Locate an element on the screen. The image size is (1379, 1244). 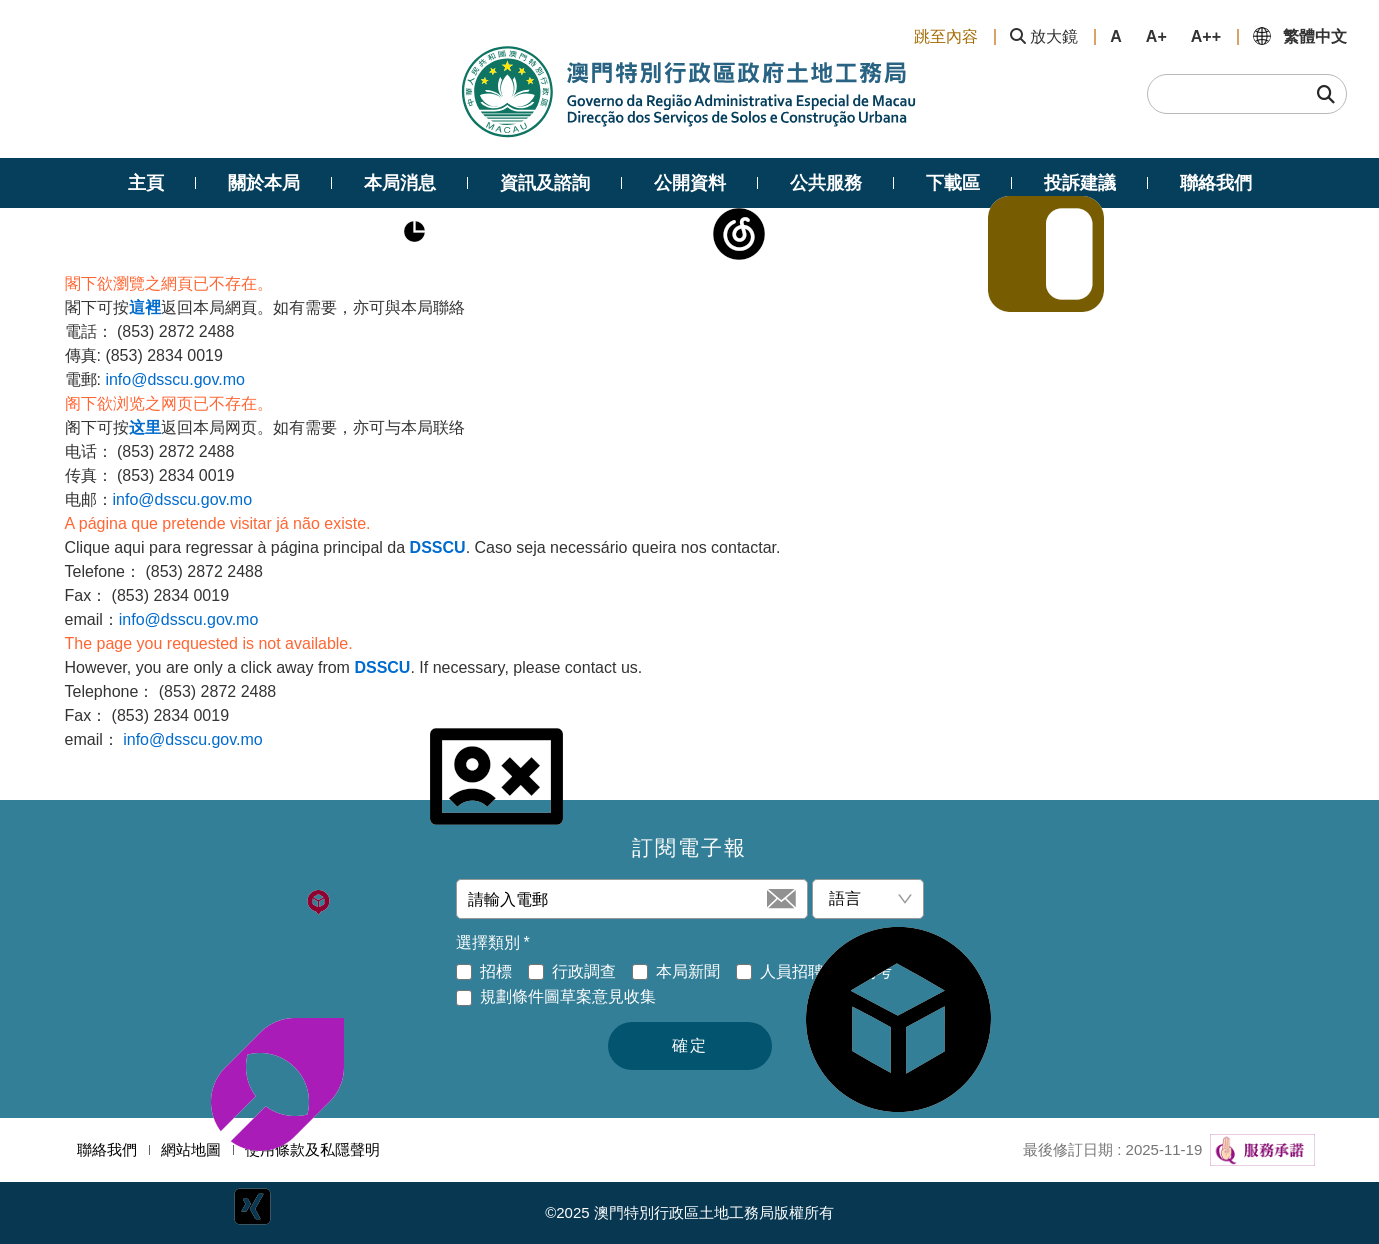
open sketchfab to view 3d models is located at coordinates (898, 1019).